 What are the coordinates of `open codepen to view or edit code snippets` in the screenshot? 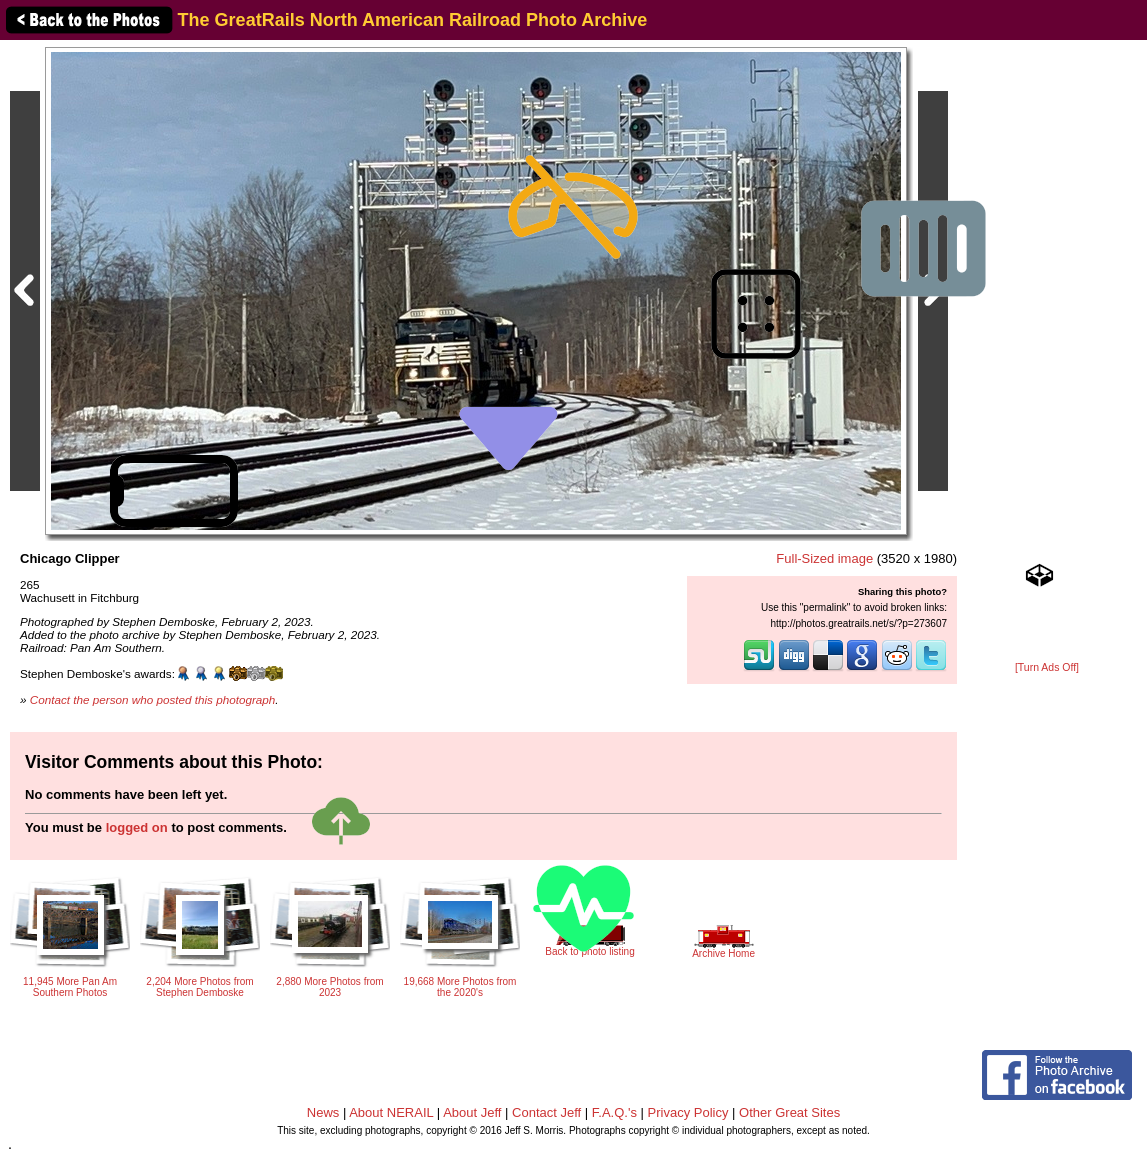 It's located at (1039, 575).